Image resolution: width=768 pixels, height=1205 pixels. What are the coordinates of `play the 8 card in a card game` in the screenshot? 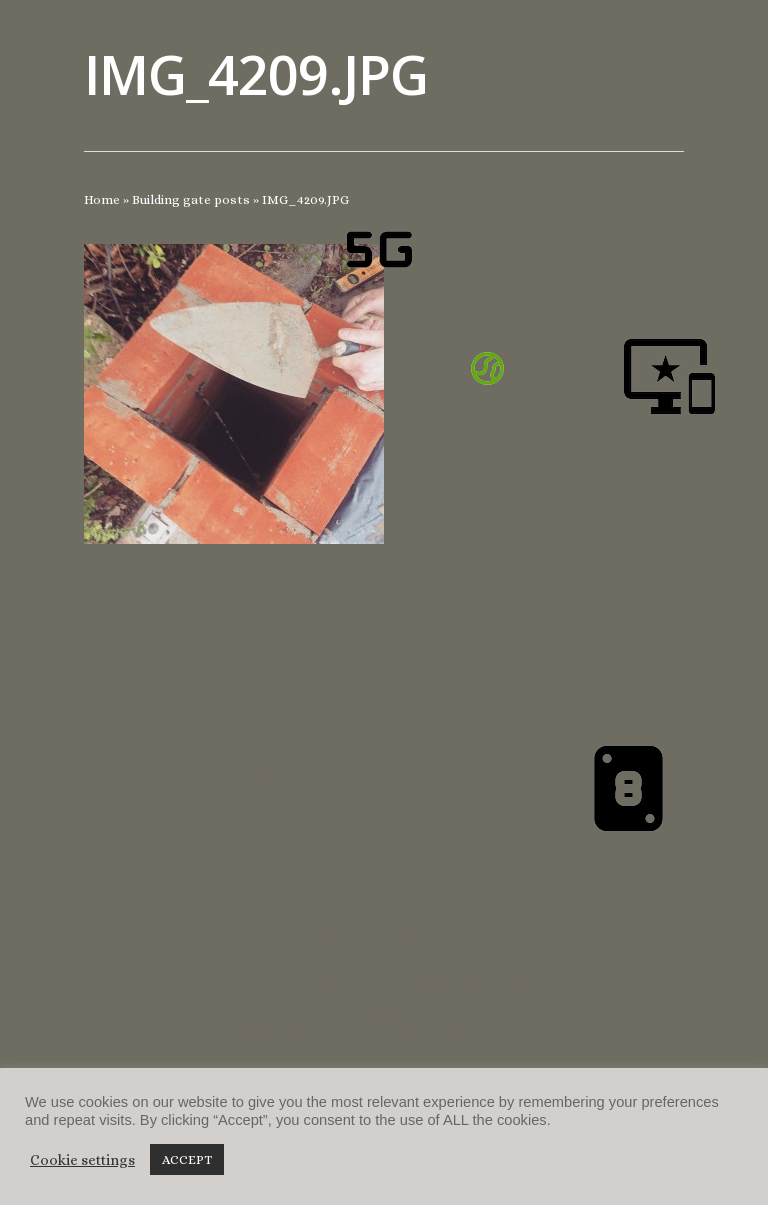 It's located at (628, 788).